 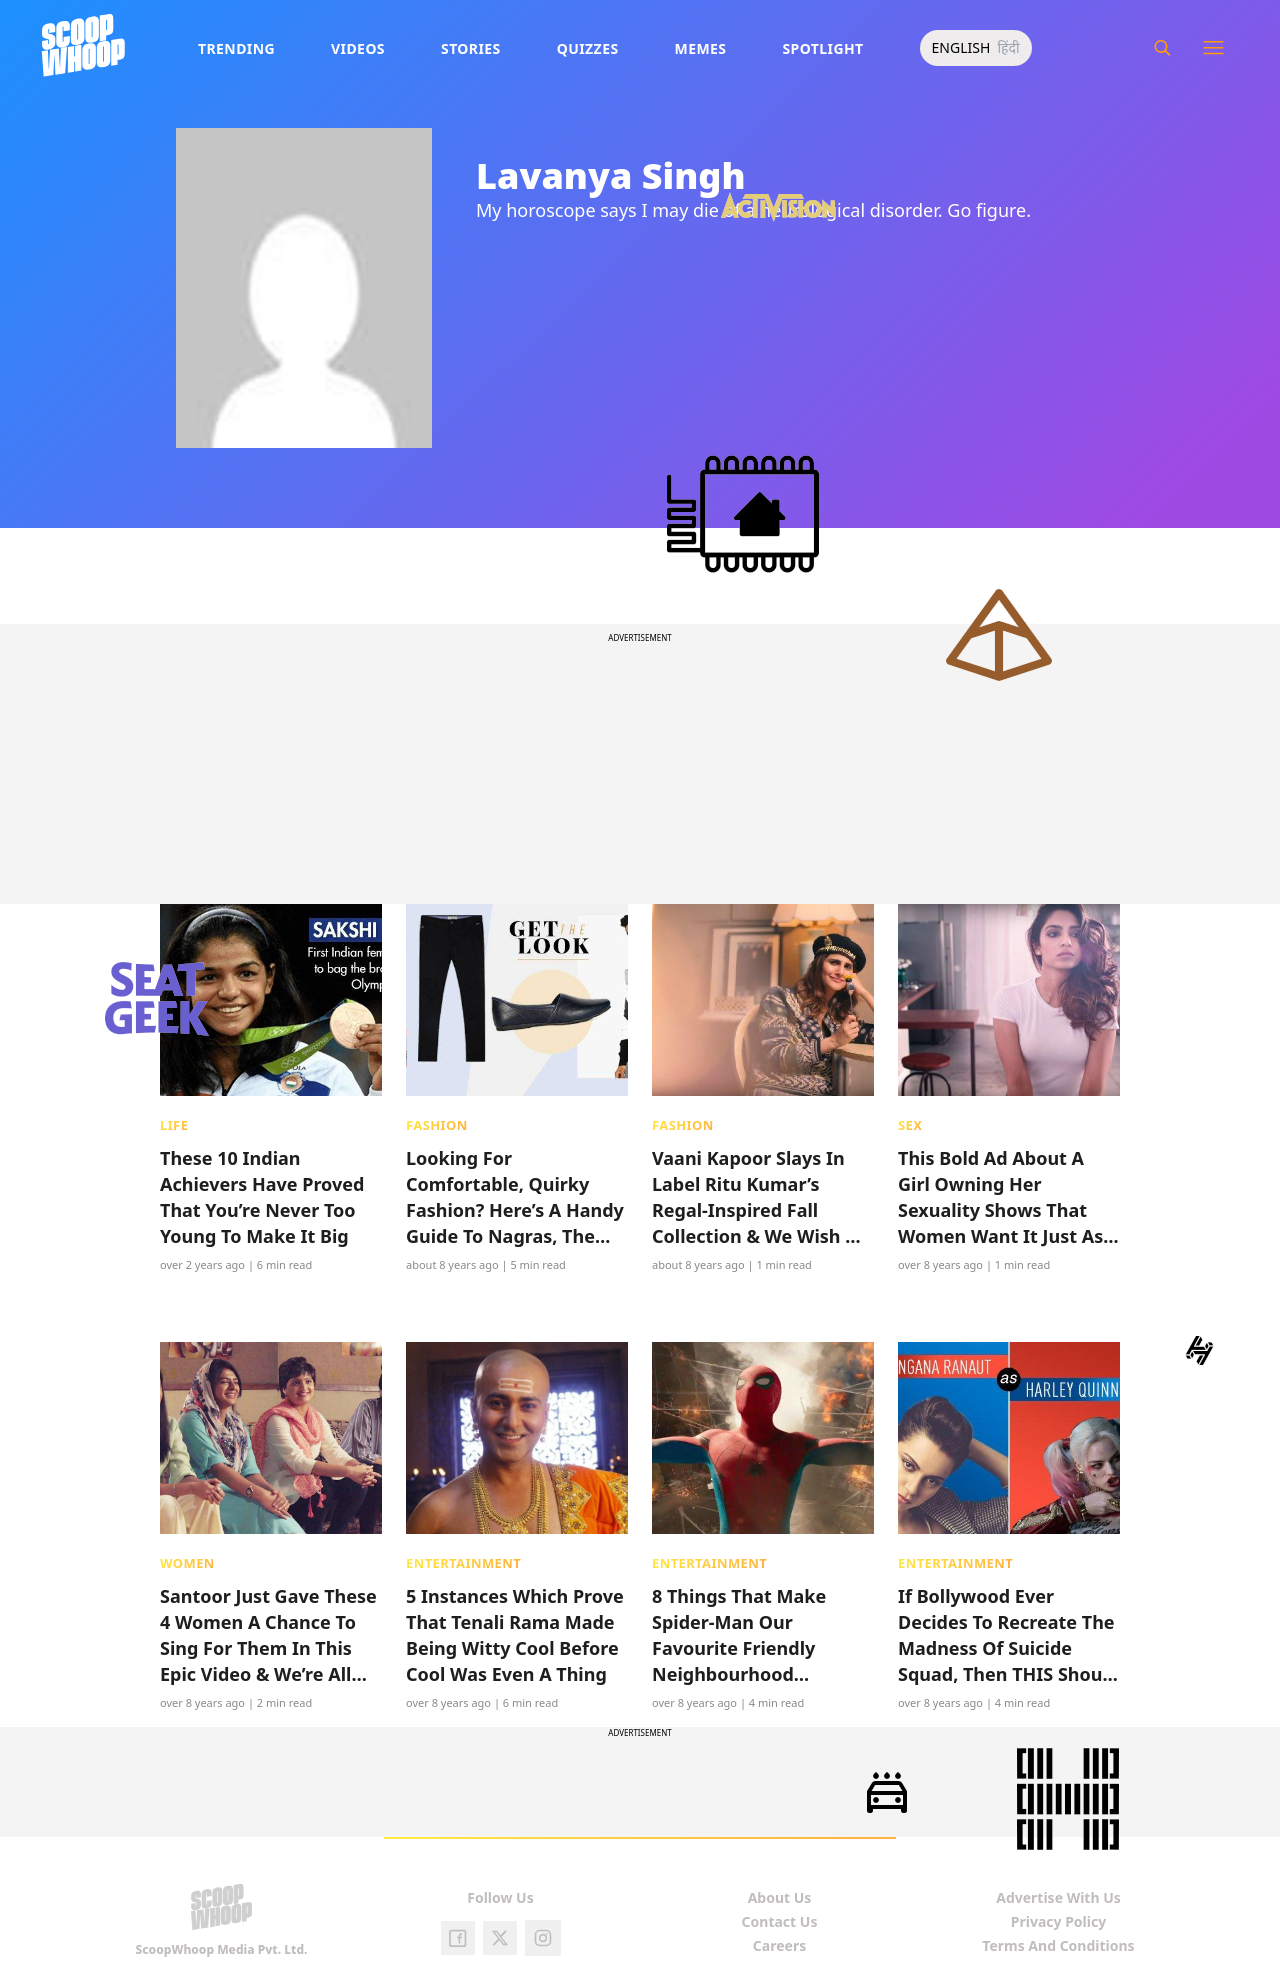 I want to click on open esphome home automation settings, so click(x=743, y=514).